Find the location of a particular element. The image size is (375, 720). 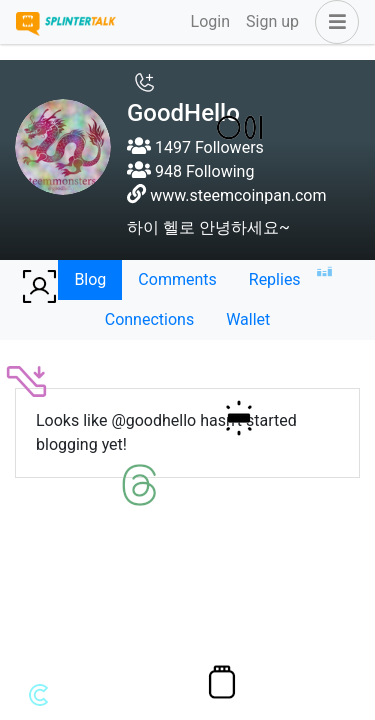

focus on user profile or account is located at coordinates (39, 286).